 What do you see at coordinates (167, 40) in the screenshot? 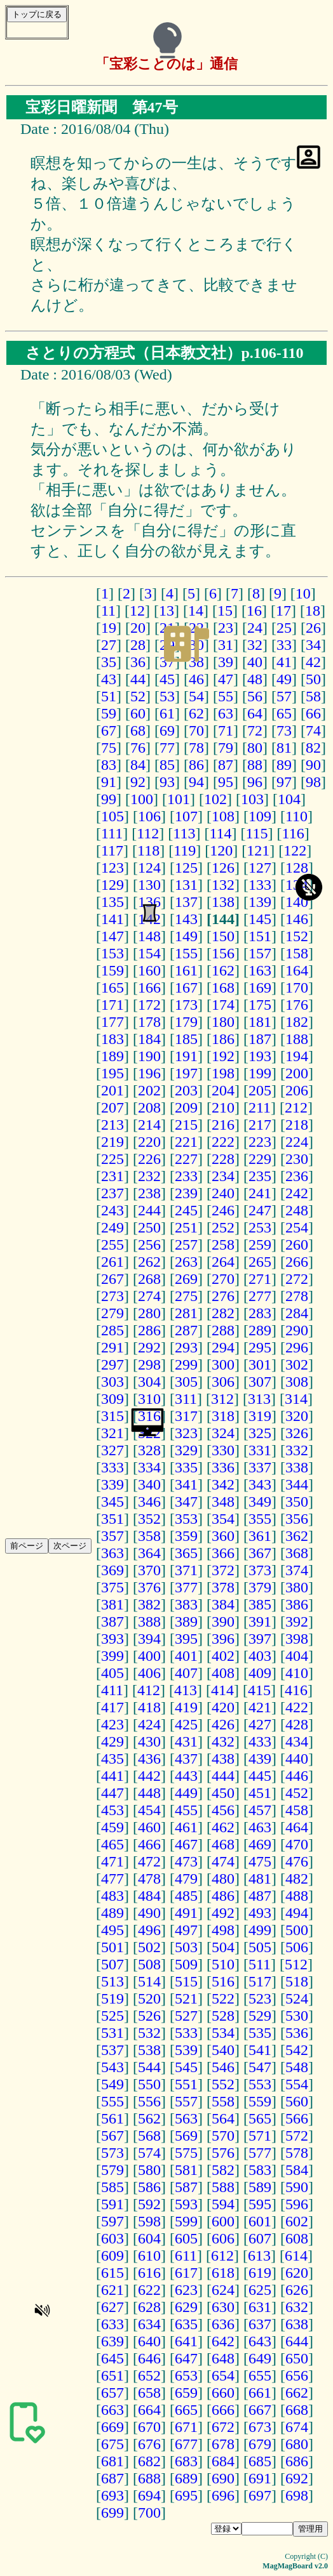
I see `view tips or helpful suggestions` at bounding box center [167, 40].